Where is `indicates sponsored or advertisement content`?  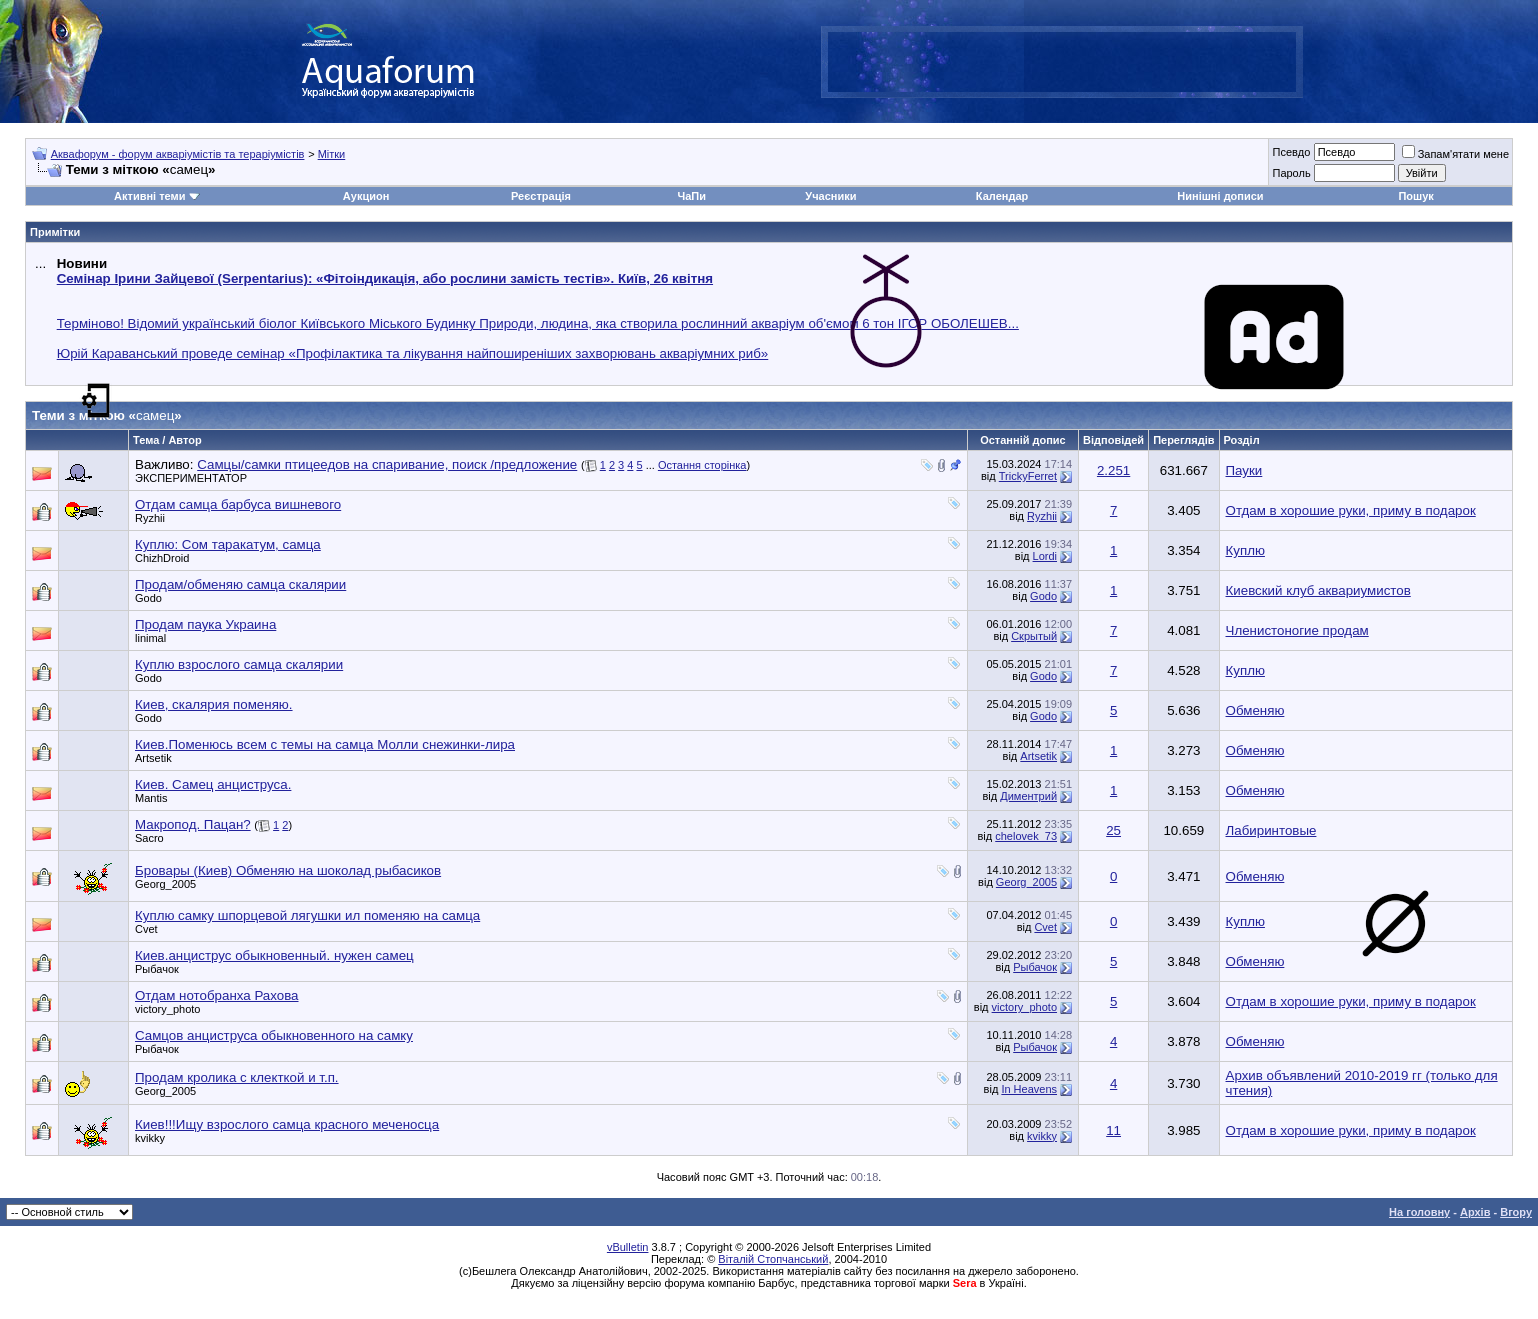 indicates sponsored or advertisement content is located at coordinates (1274, 337).